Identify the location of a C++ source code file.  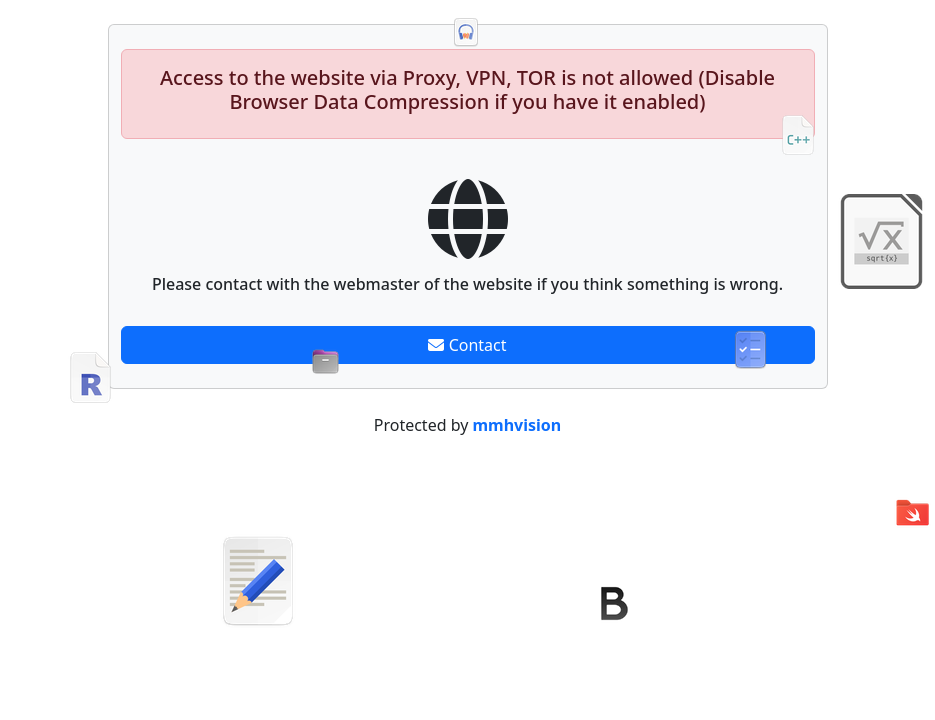
(798, 135).